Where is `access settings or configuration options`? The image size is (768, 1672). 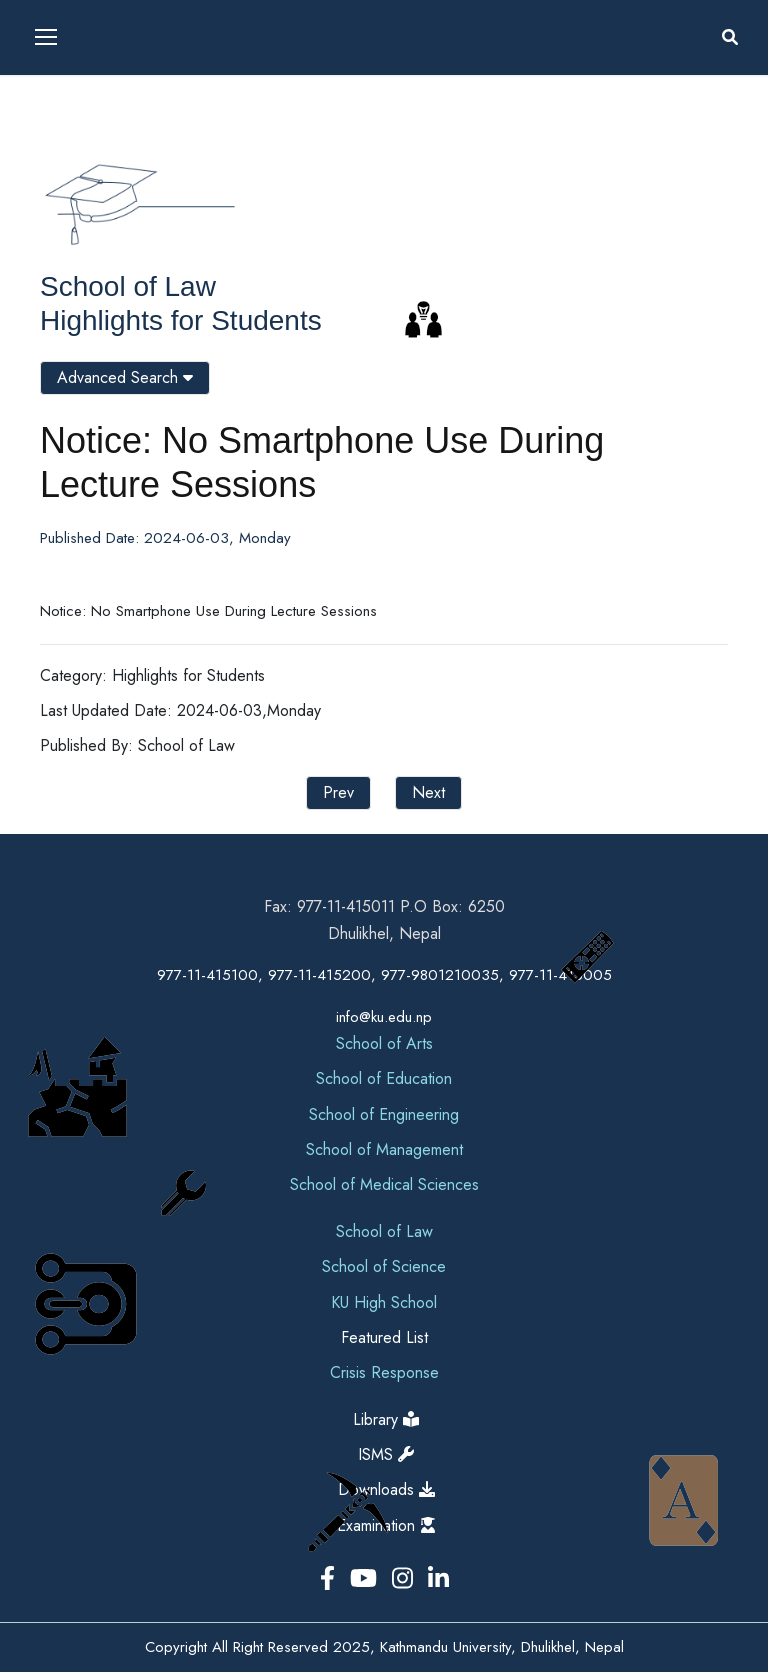
access settings or configuration options is located at coordinates (184, 1193).